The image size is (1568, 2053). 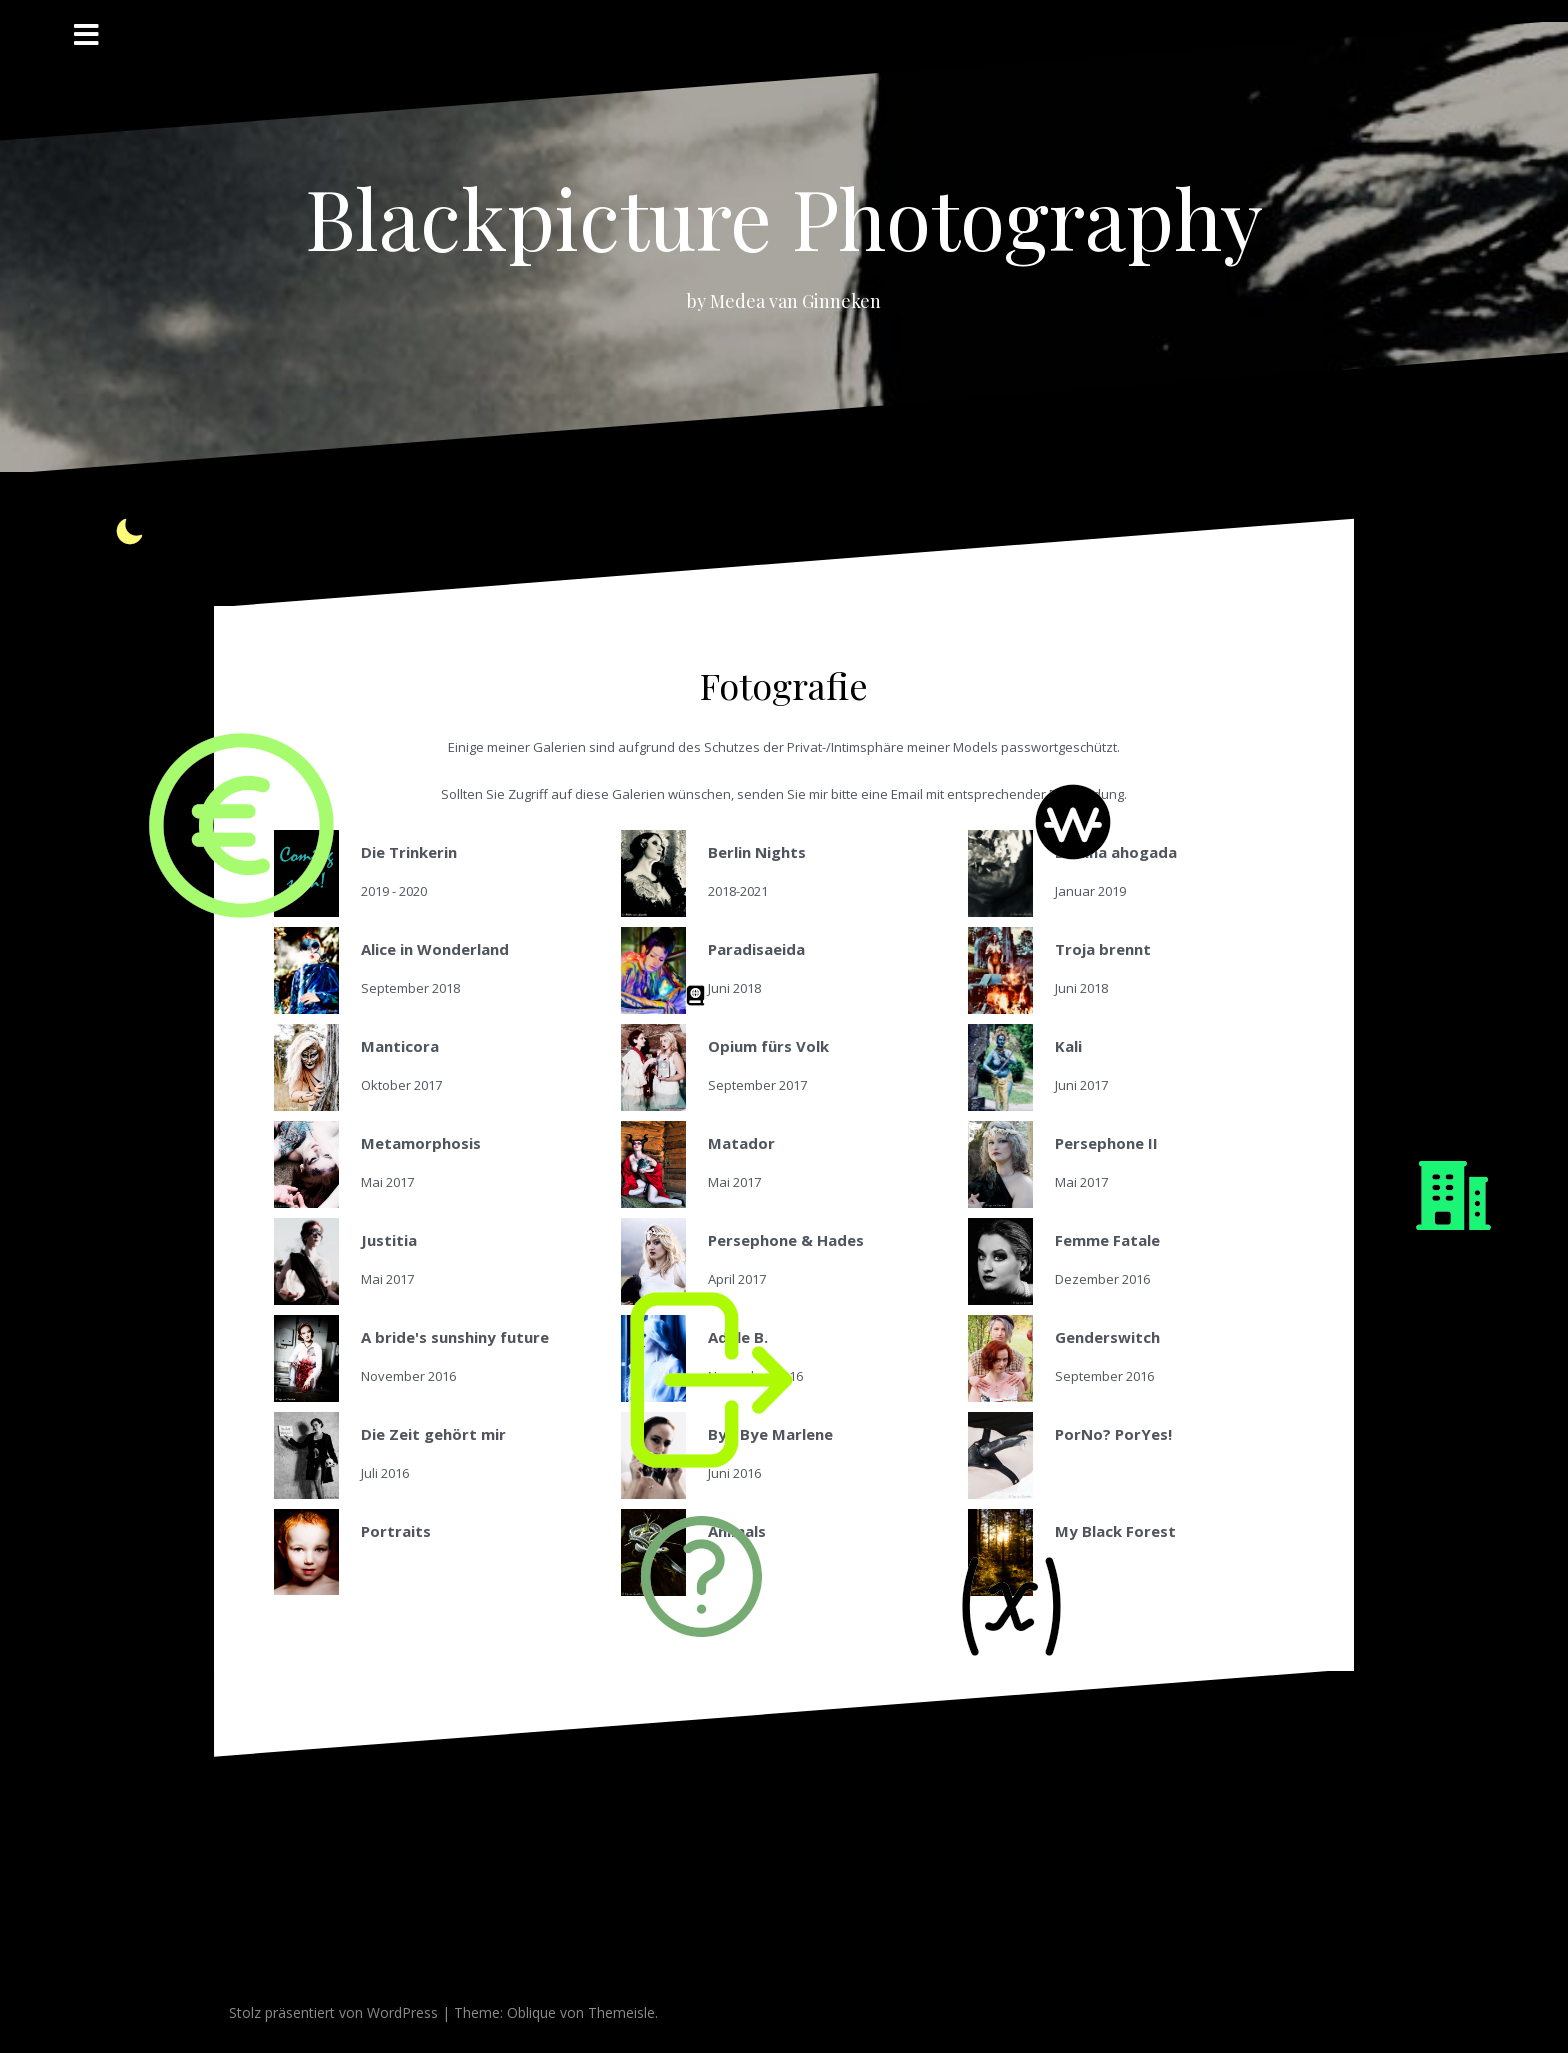 What do you see at coordinates (695, 995) in the screenshot?
I see `access world atlas or geographic reference` at bounding box center [695, 995].